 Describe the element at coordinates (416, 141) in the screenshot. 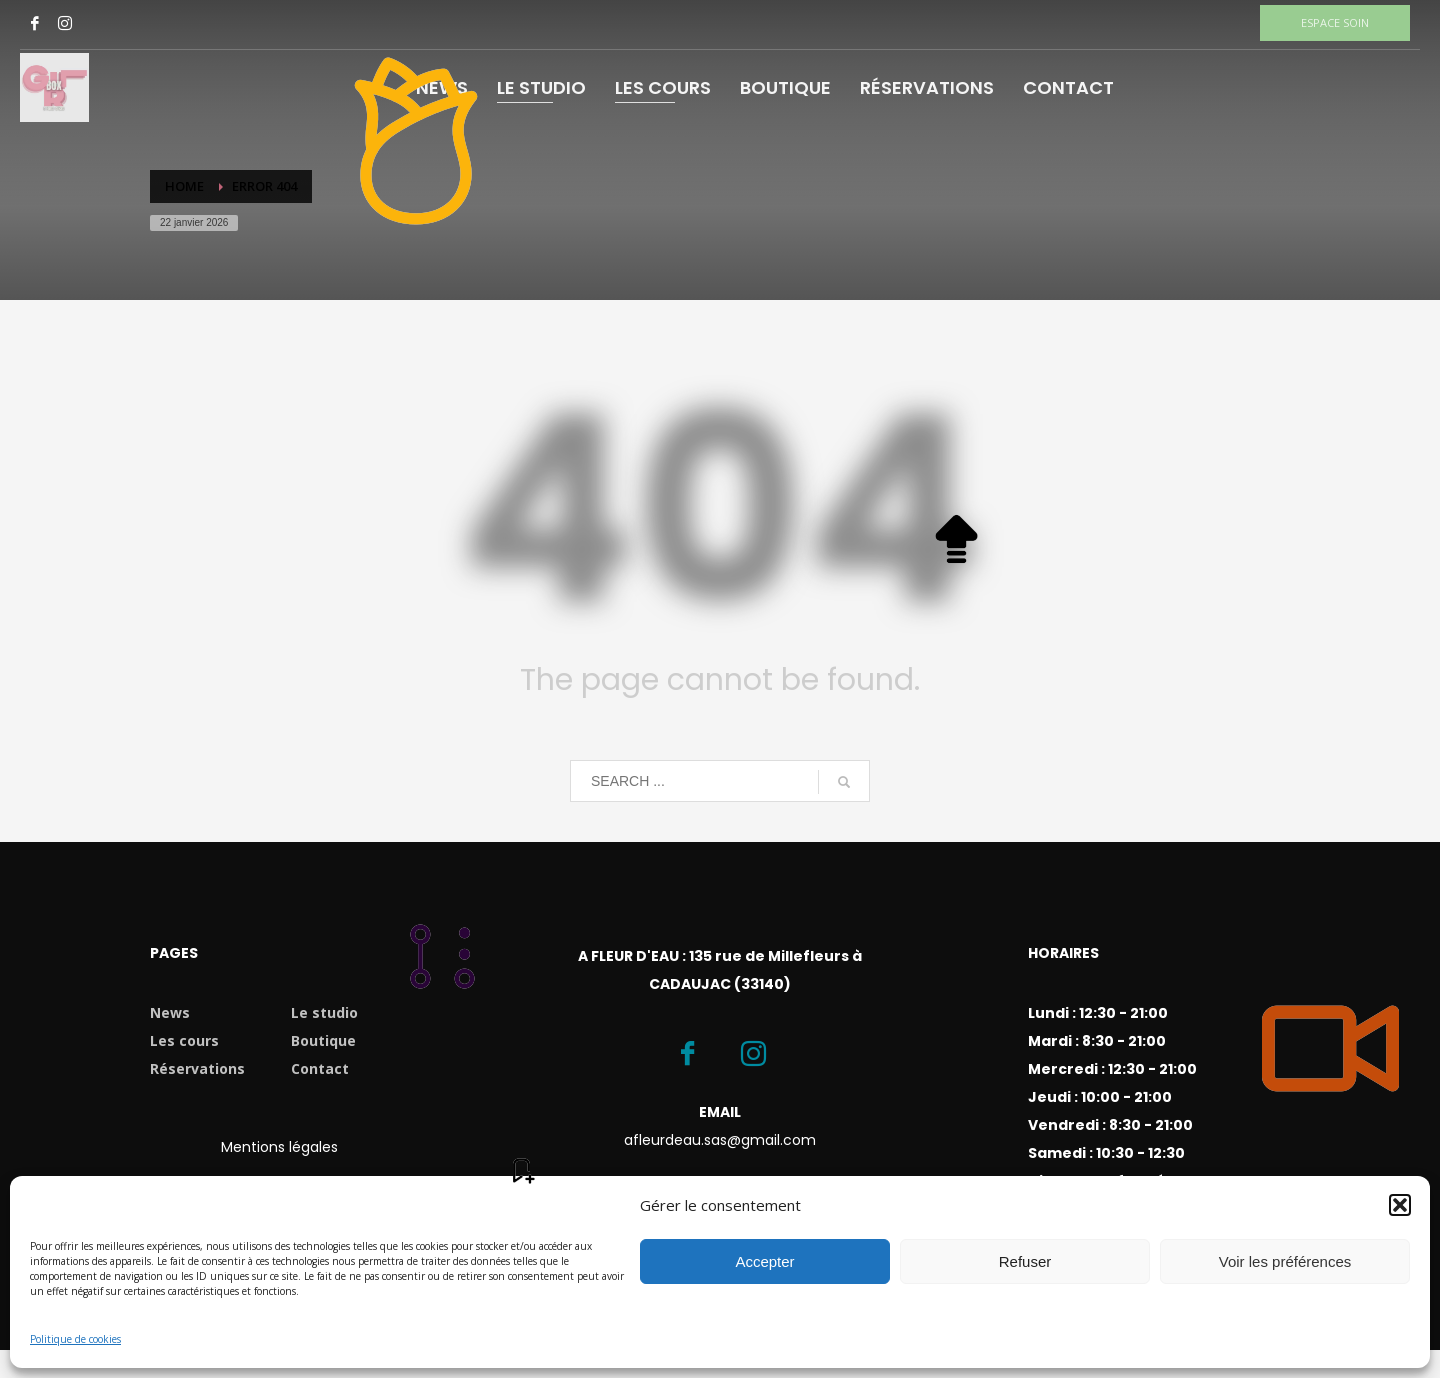

I see `add to favorites or wishlist` at that location.